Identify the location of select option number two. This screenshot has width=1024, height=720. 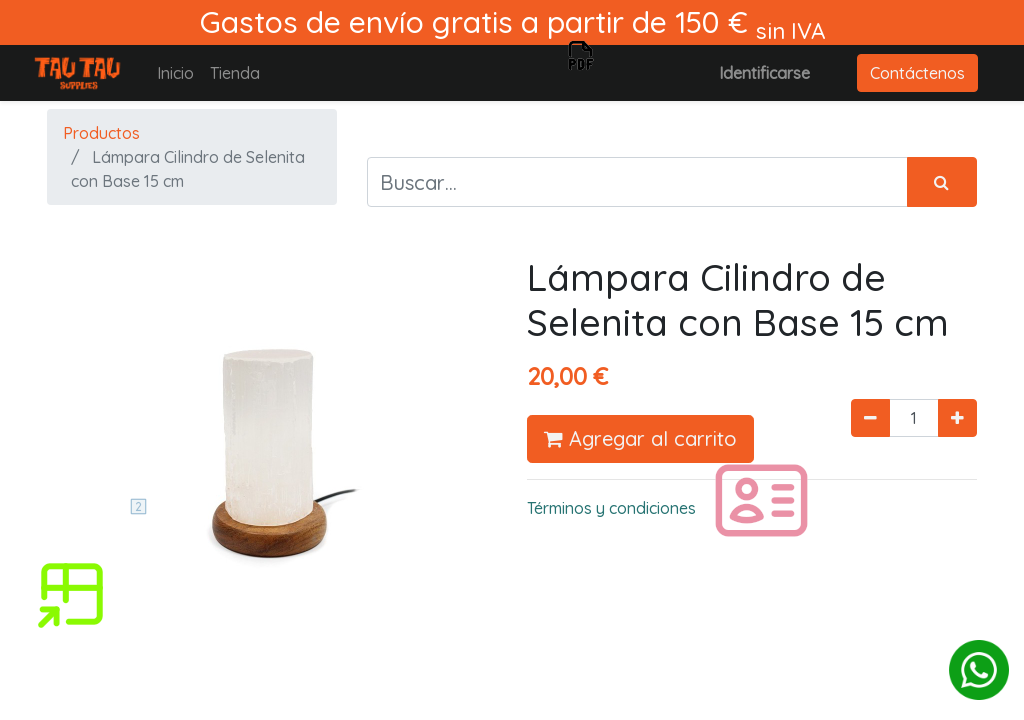
(138, 506).